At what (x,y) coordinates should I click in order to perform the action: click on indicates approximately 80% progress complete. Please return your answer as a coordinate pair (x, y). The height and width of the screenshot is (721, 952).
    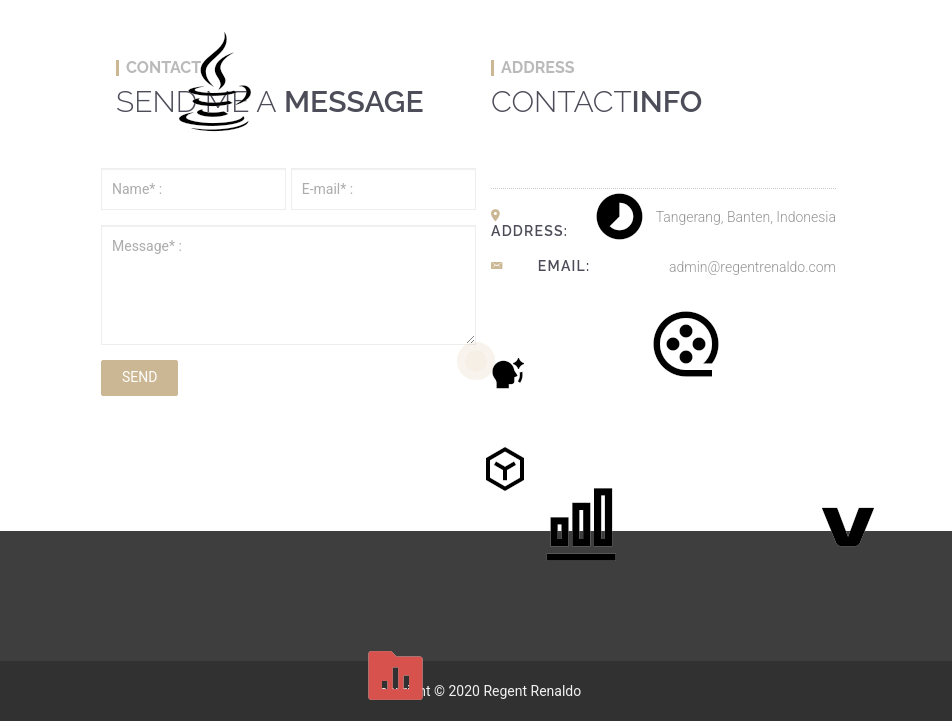
    Looking at the image, I should click on (619, 216).